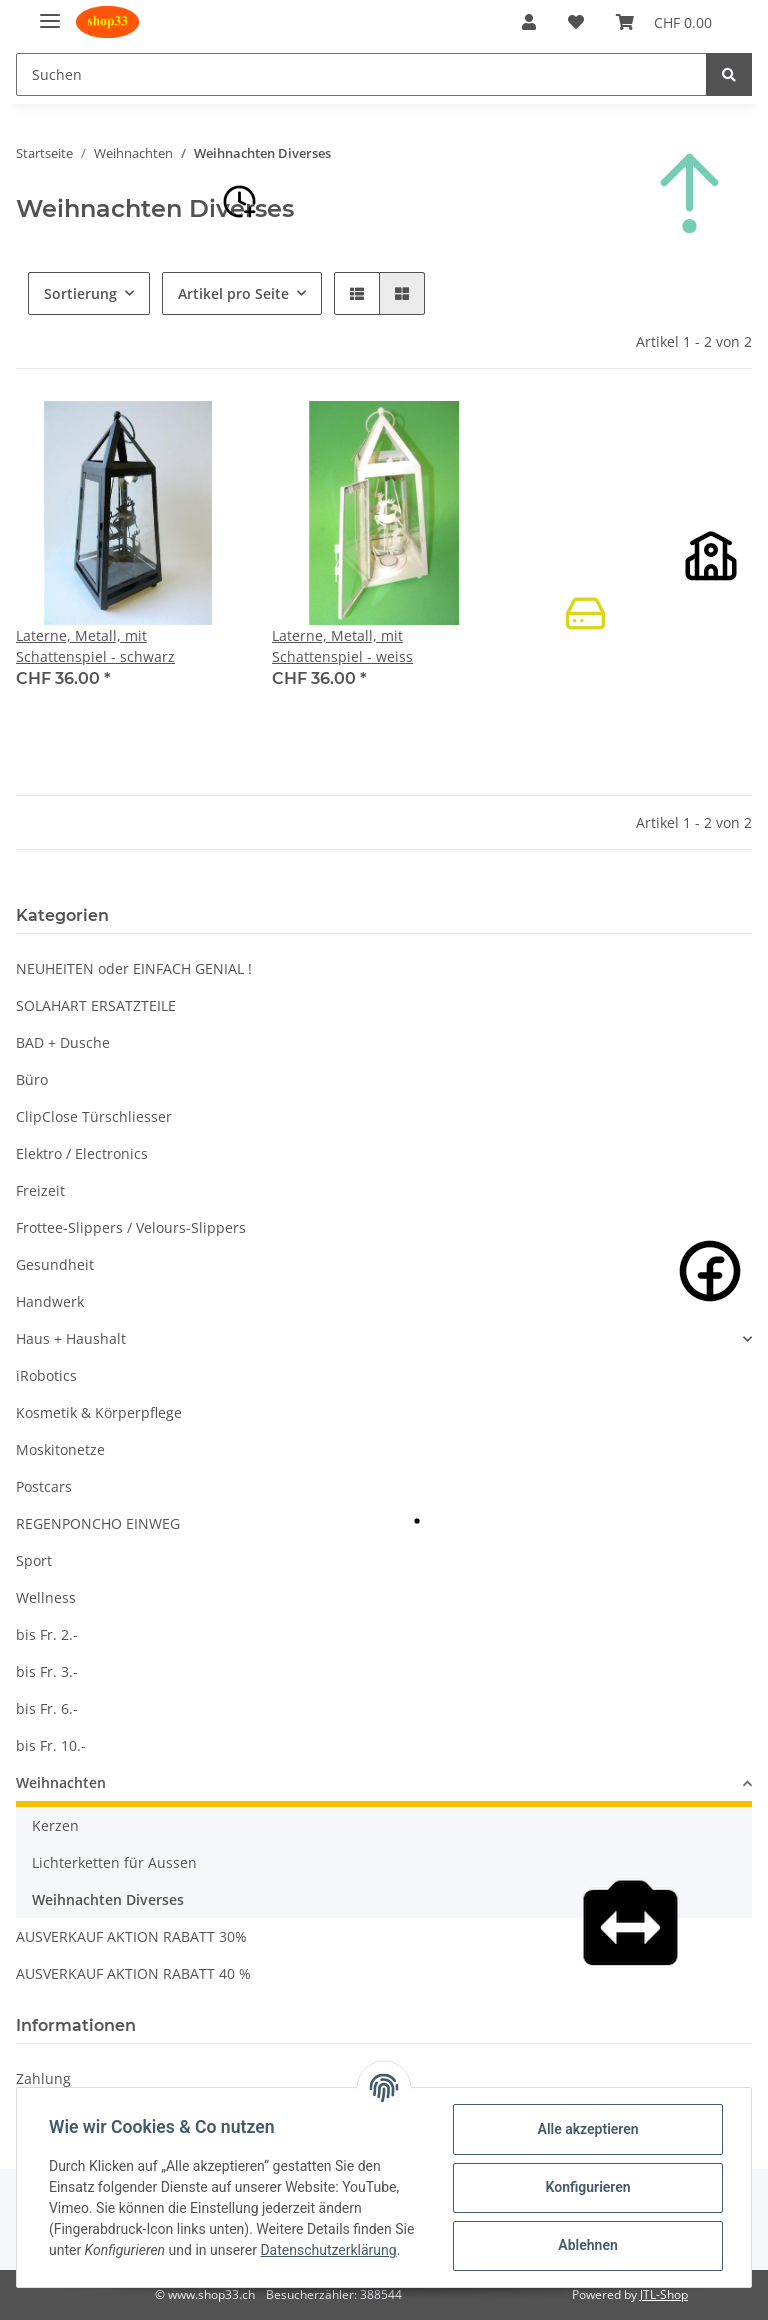 This screenshot has width=768, height=2320. I want to click on access education or school-related features, so click(711, 557).